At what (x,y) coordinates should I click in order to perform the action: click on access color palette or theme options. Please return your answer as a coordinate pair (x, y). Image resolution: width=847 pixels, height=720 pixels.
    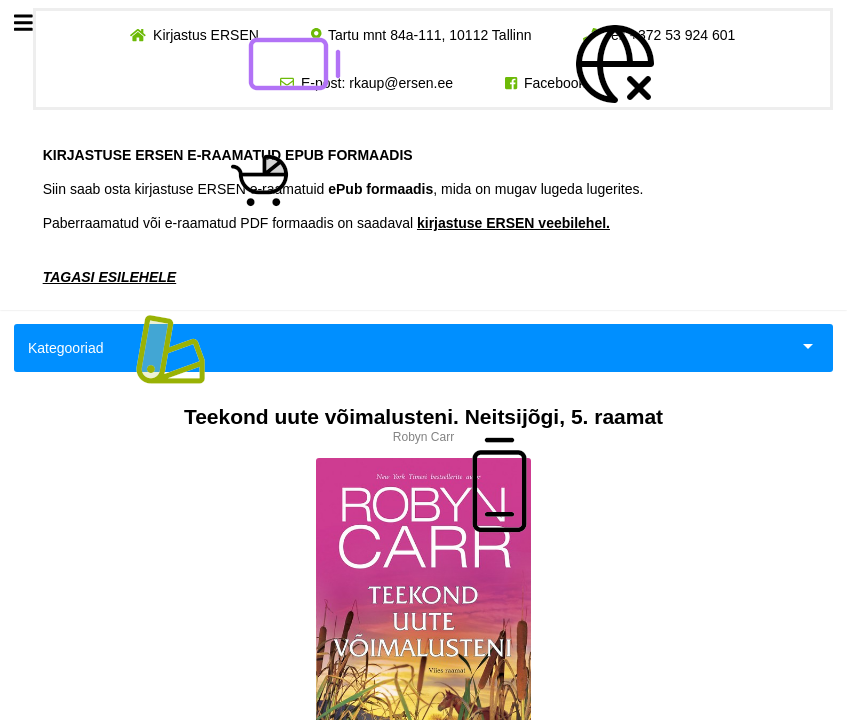
    Looking at the image, I should click on (168, 352).